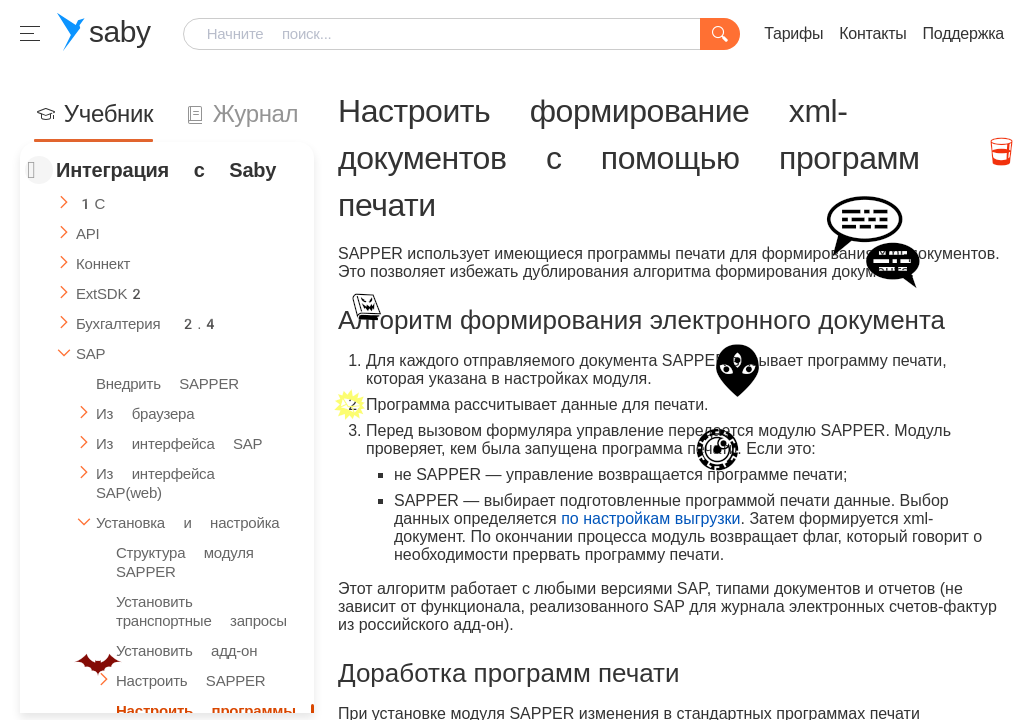 The width and height of the screenshot is (1024, 720). I want to click on alien character or avatar selection, so click(737, 370).